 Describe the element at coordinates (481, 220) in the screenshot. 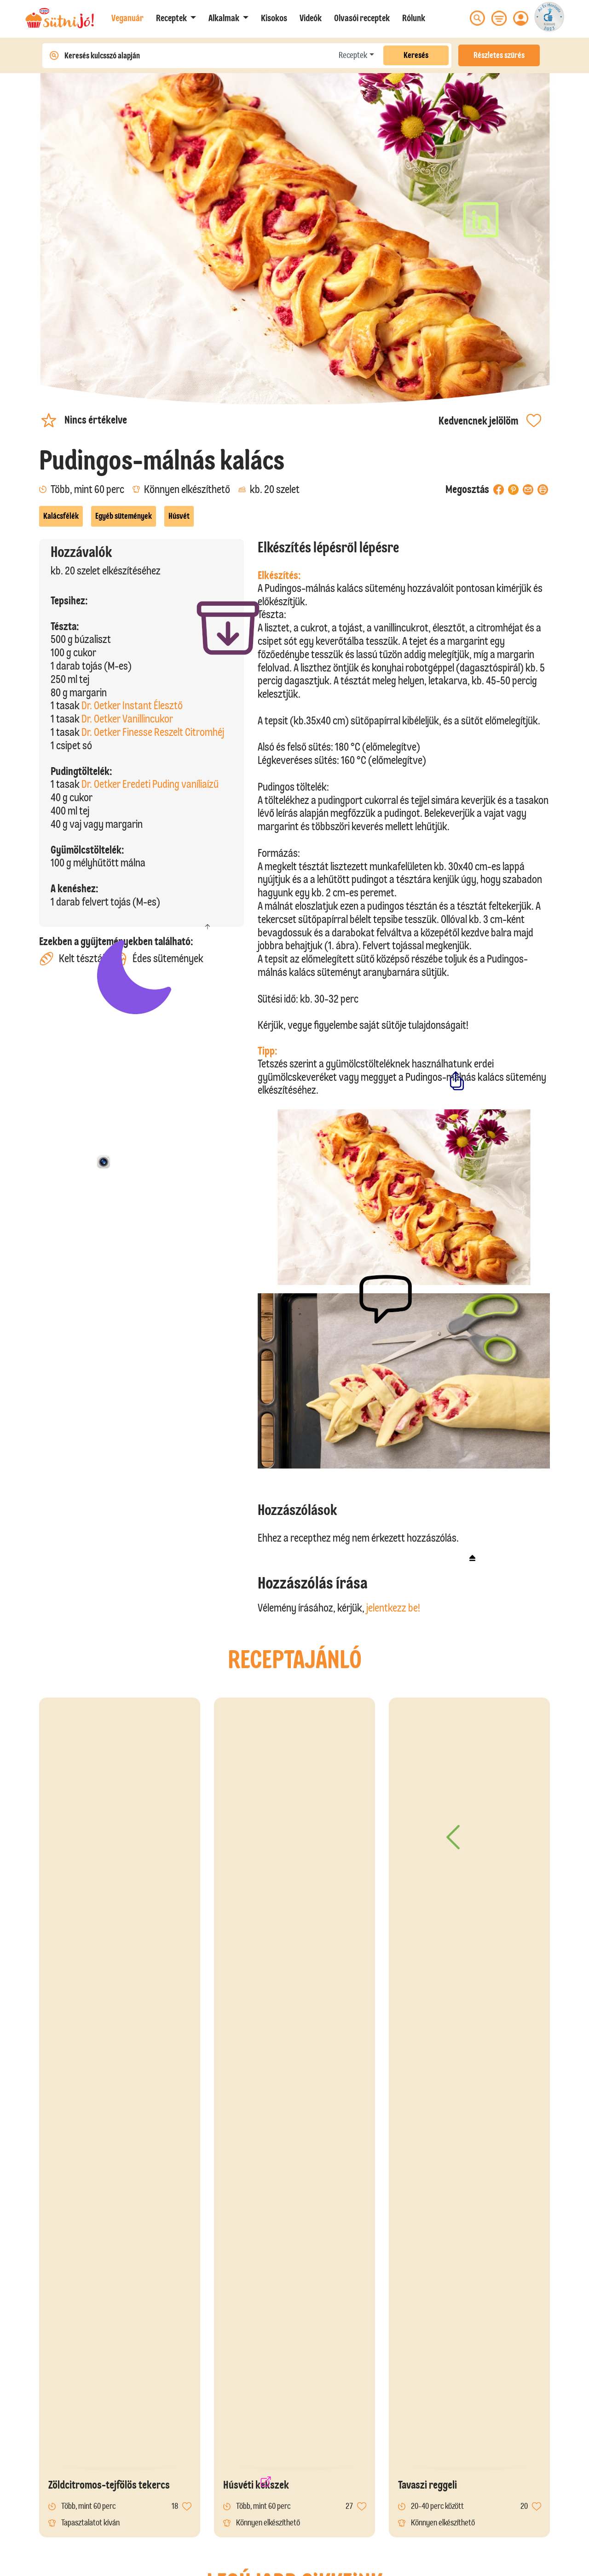

I see `connect with LinkedIn` at that location.